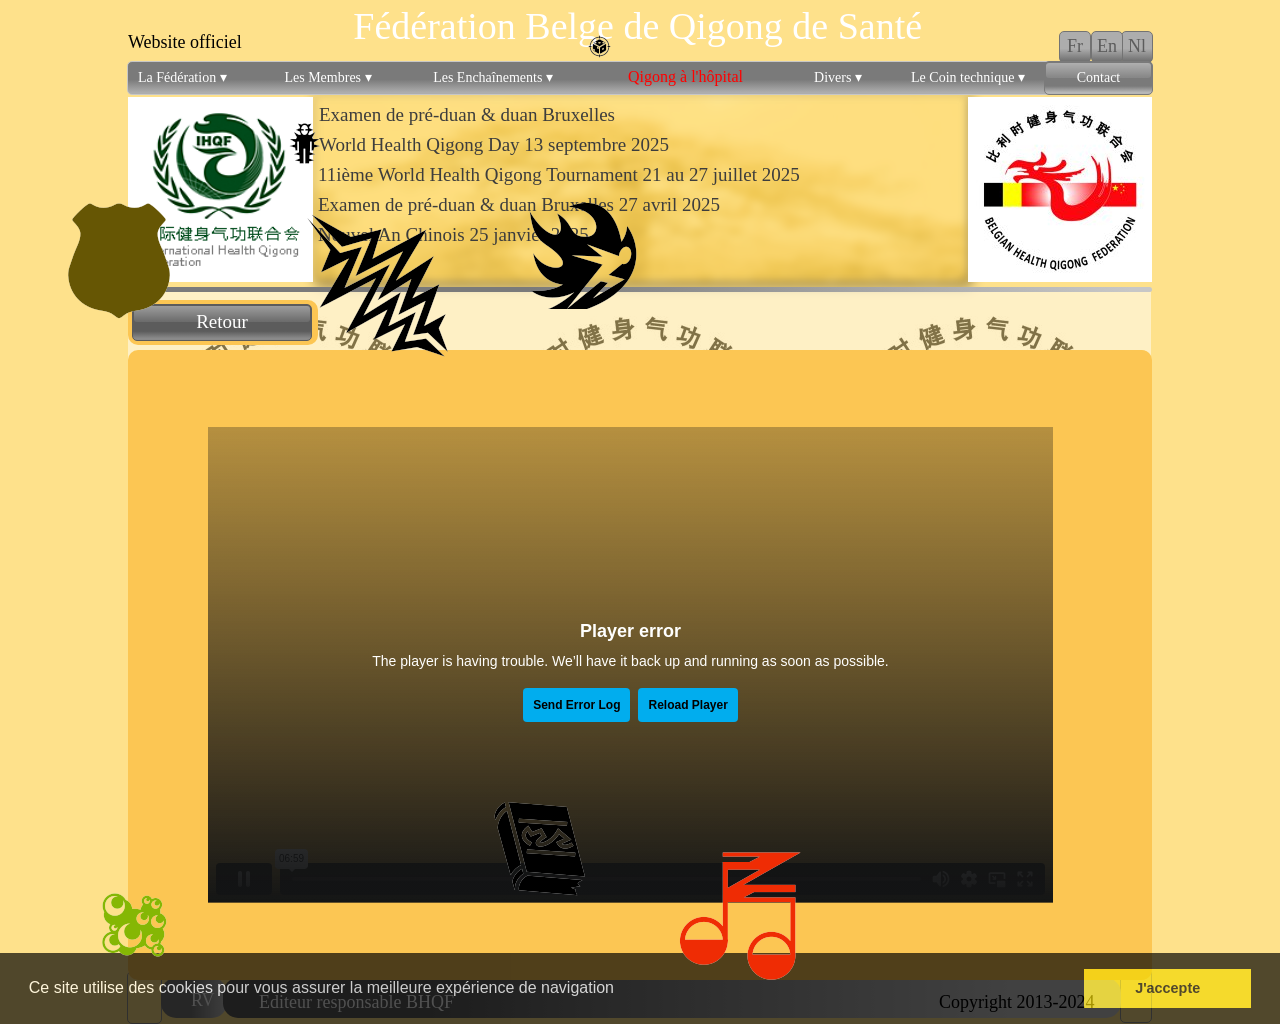  Describe the element at coordinates (539, 848) in the screenshot. I see `view your library or book collection` at that location.